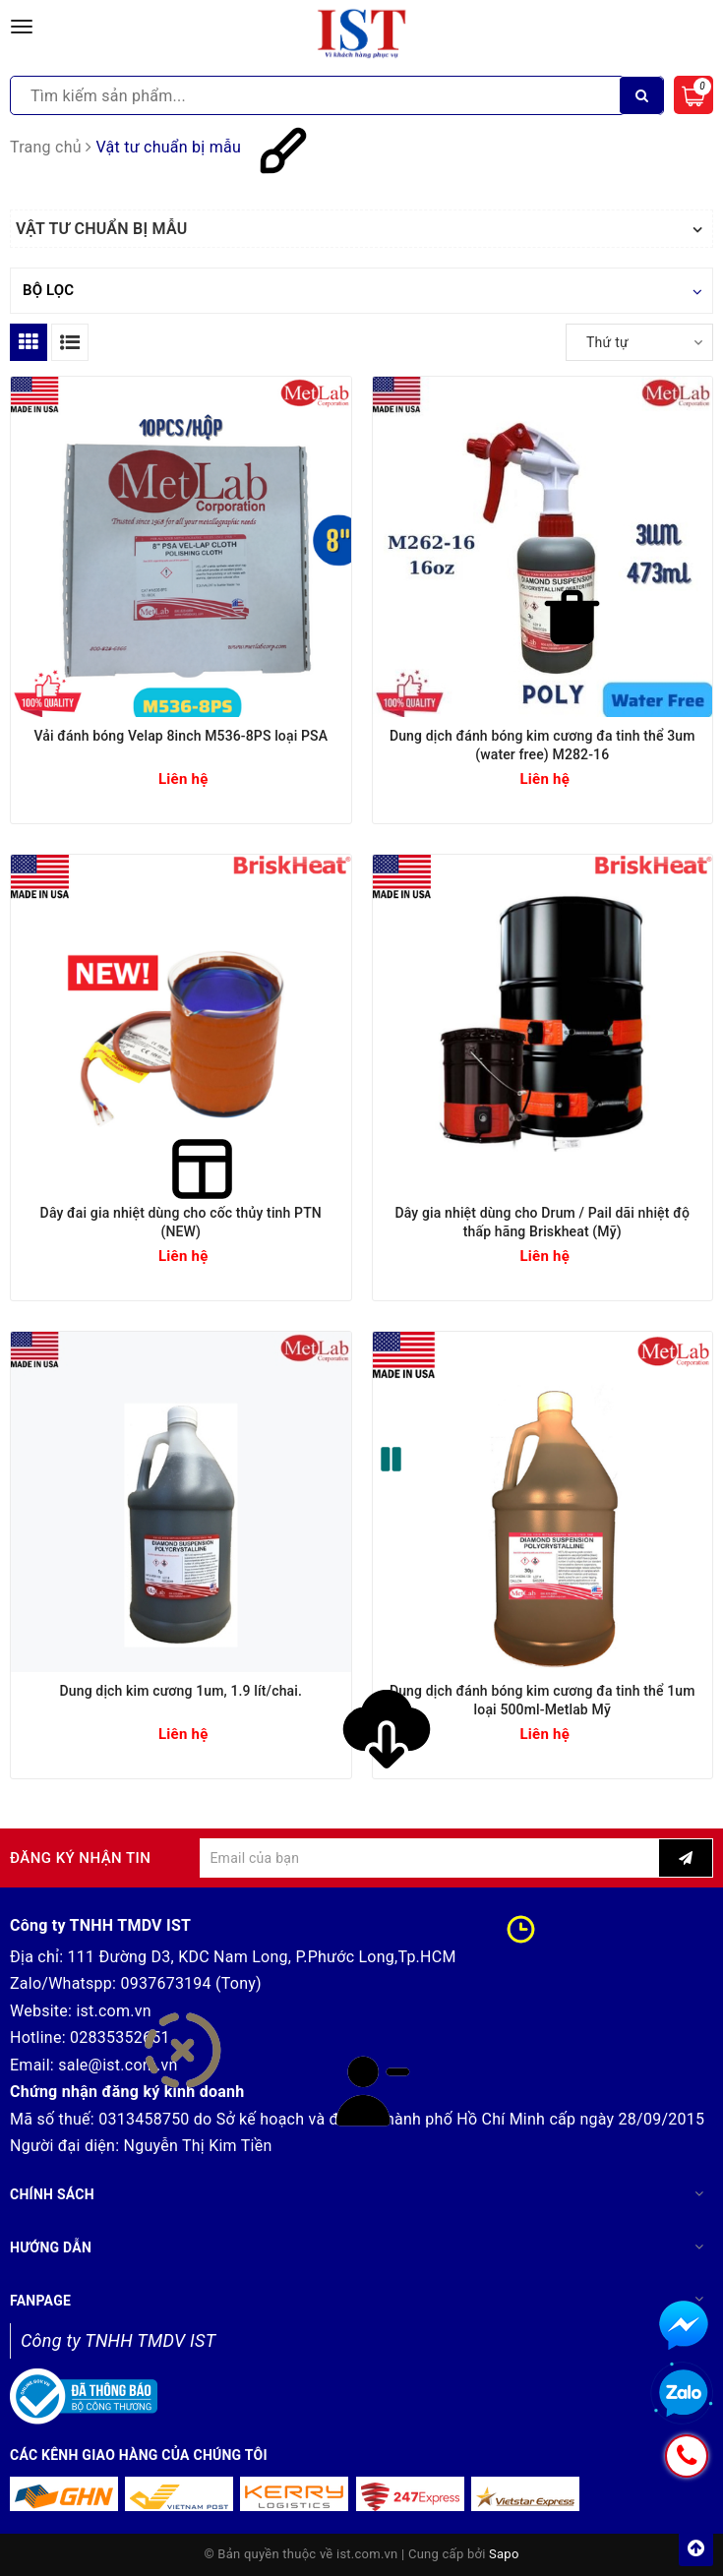  What do you see at coordinates (182, 2050) in the screenshot?
I see `cancel or stop a process in progress` at bounding box center [182, 2050].